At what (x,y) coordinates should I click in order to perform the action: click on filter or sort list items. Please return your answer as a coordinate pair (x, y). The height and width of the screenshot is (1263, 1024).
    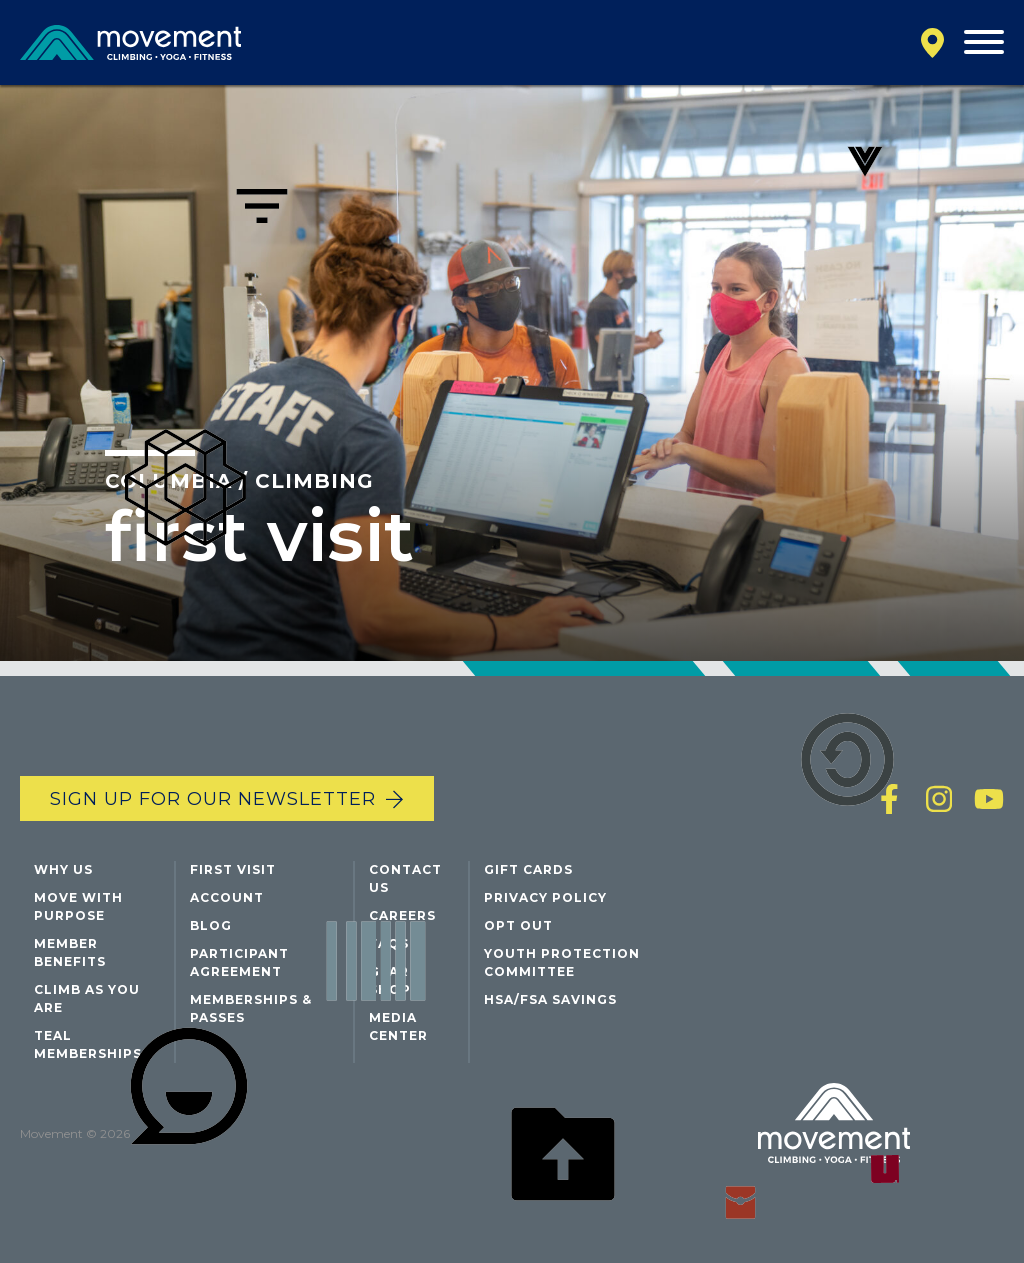
    Looking at the image, I should click on (262, 206).